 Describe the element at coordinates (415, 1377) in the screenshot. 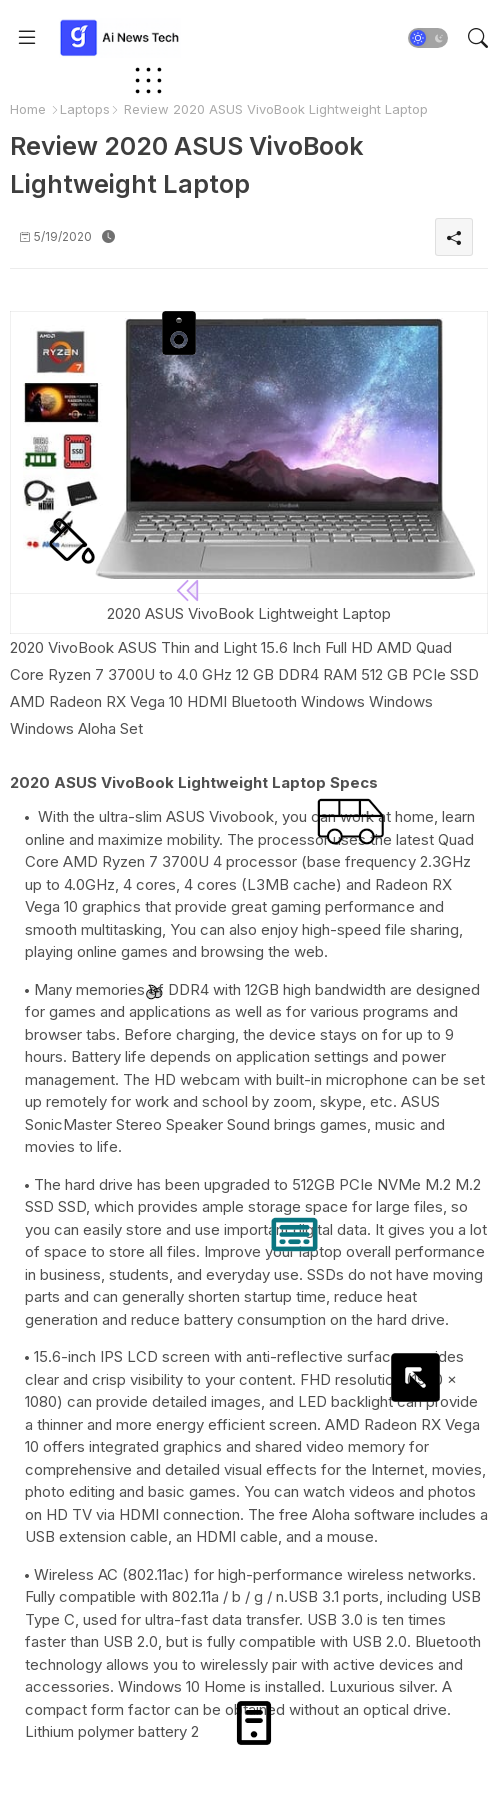

I see `navigate to the top-left or return to origin` at that location.